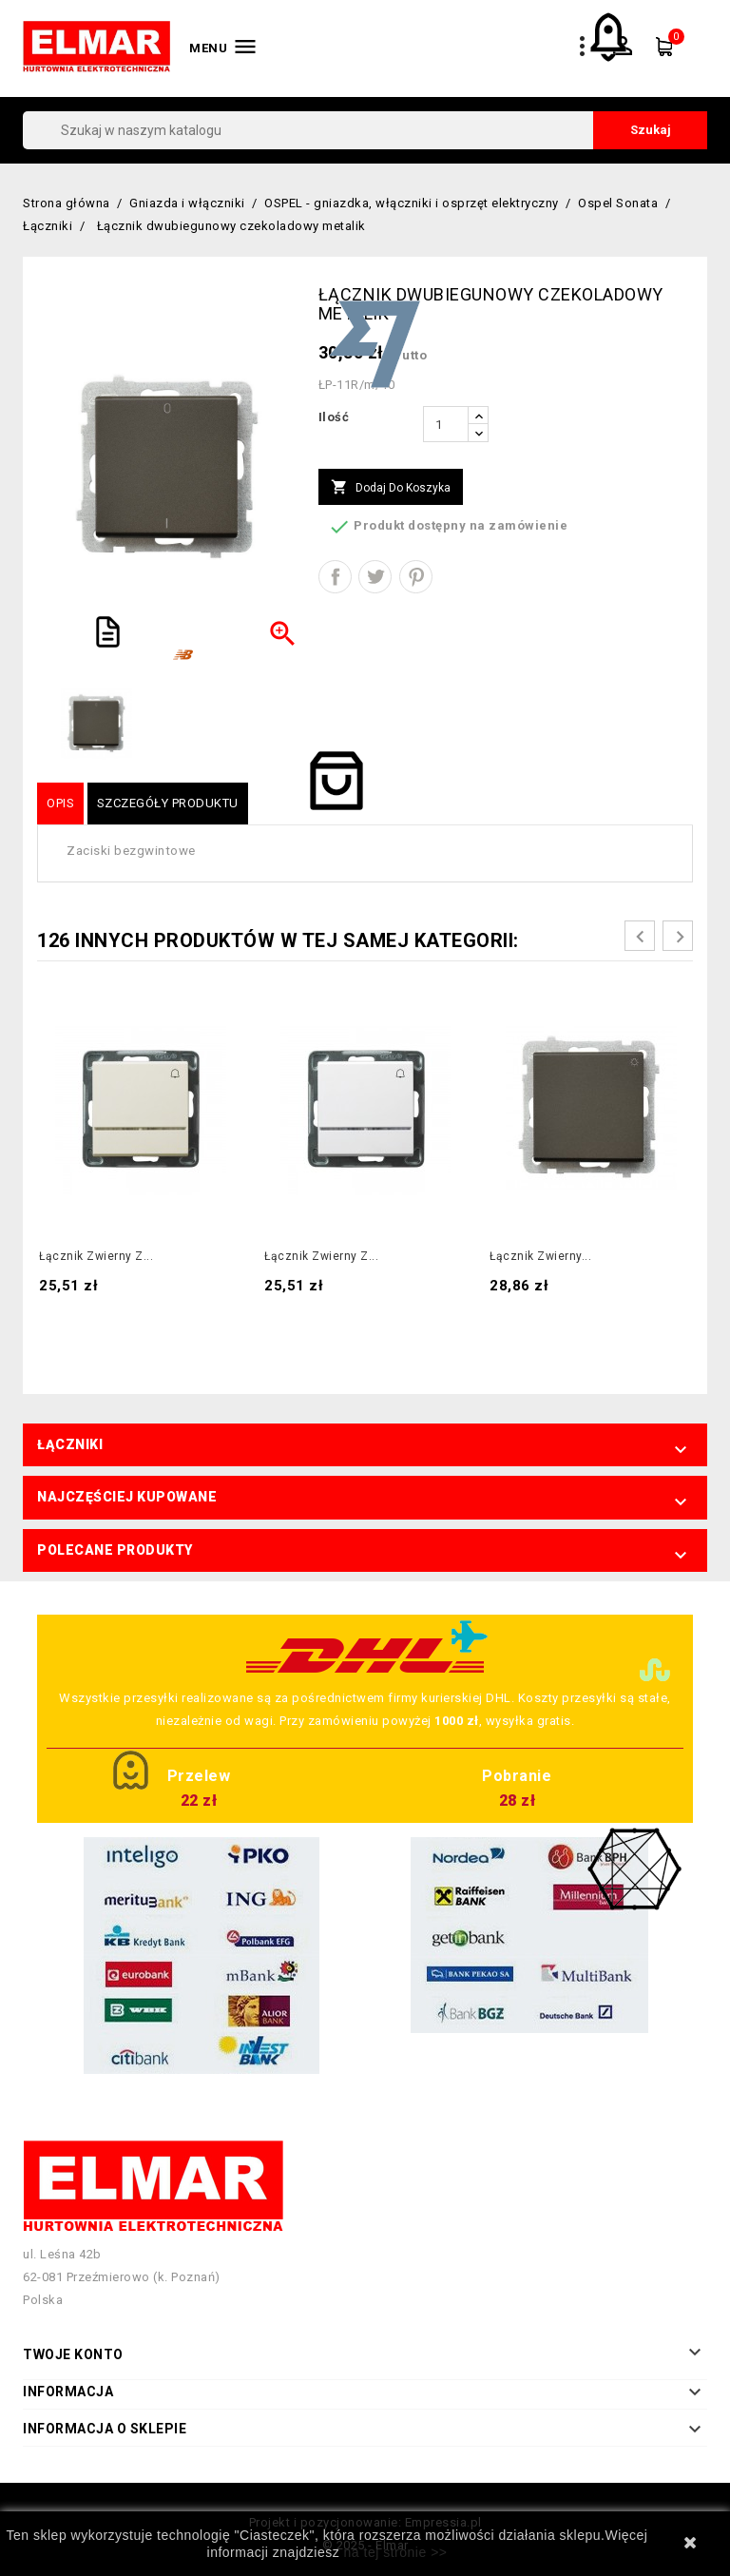  What do you see at coordinates (130, 1770) in the screenshot?
I see `fun ghost avatar or profile icon` at bounding box center [130, 1770].